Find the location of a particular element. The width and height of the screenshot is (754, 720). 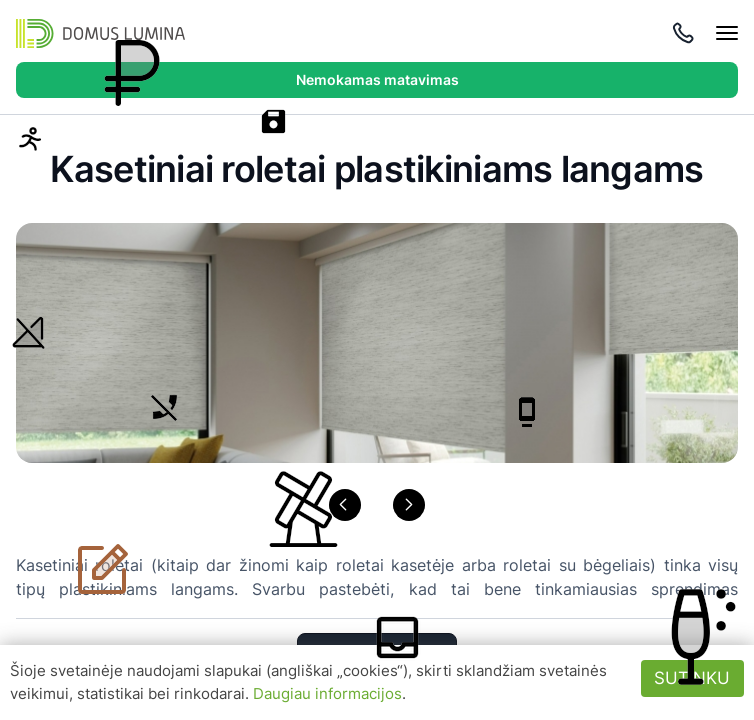

save current file or document is located at coordinates (273, 121).